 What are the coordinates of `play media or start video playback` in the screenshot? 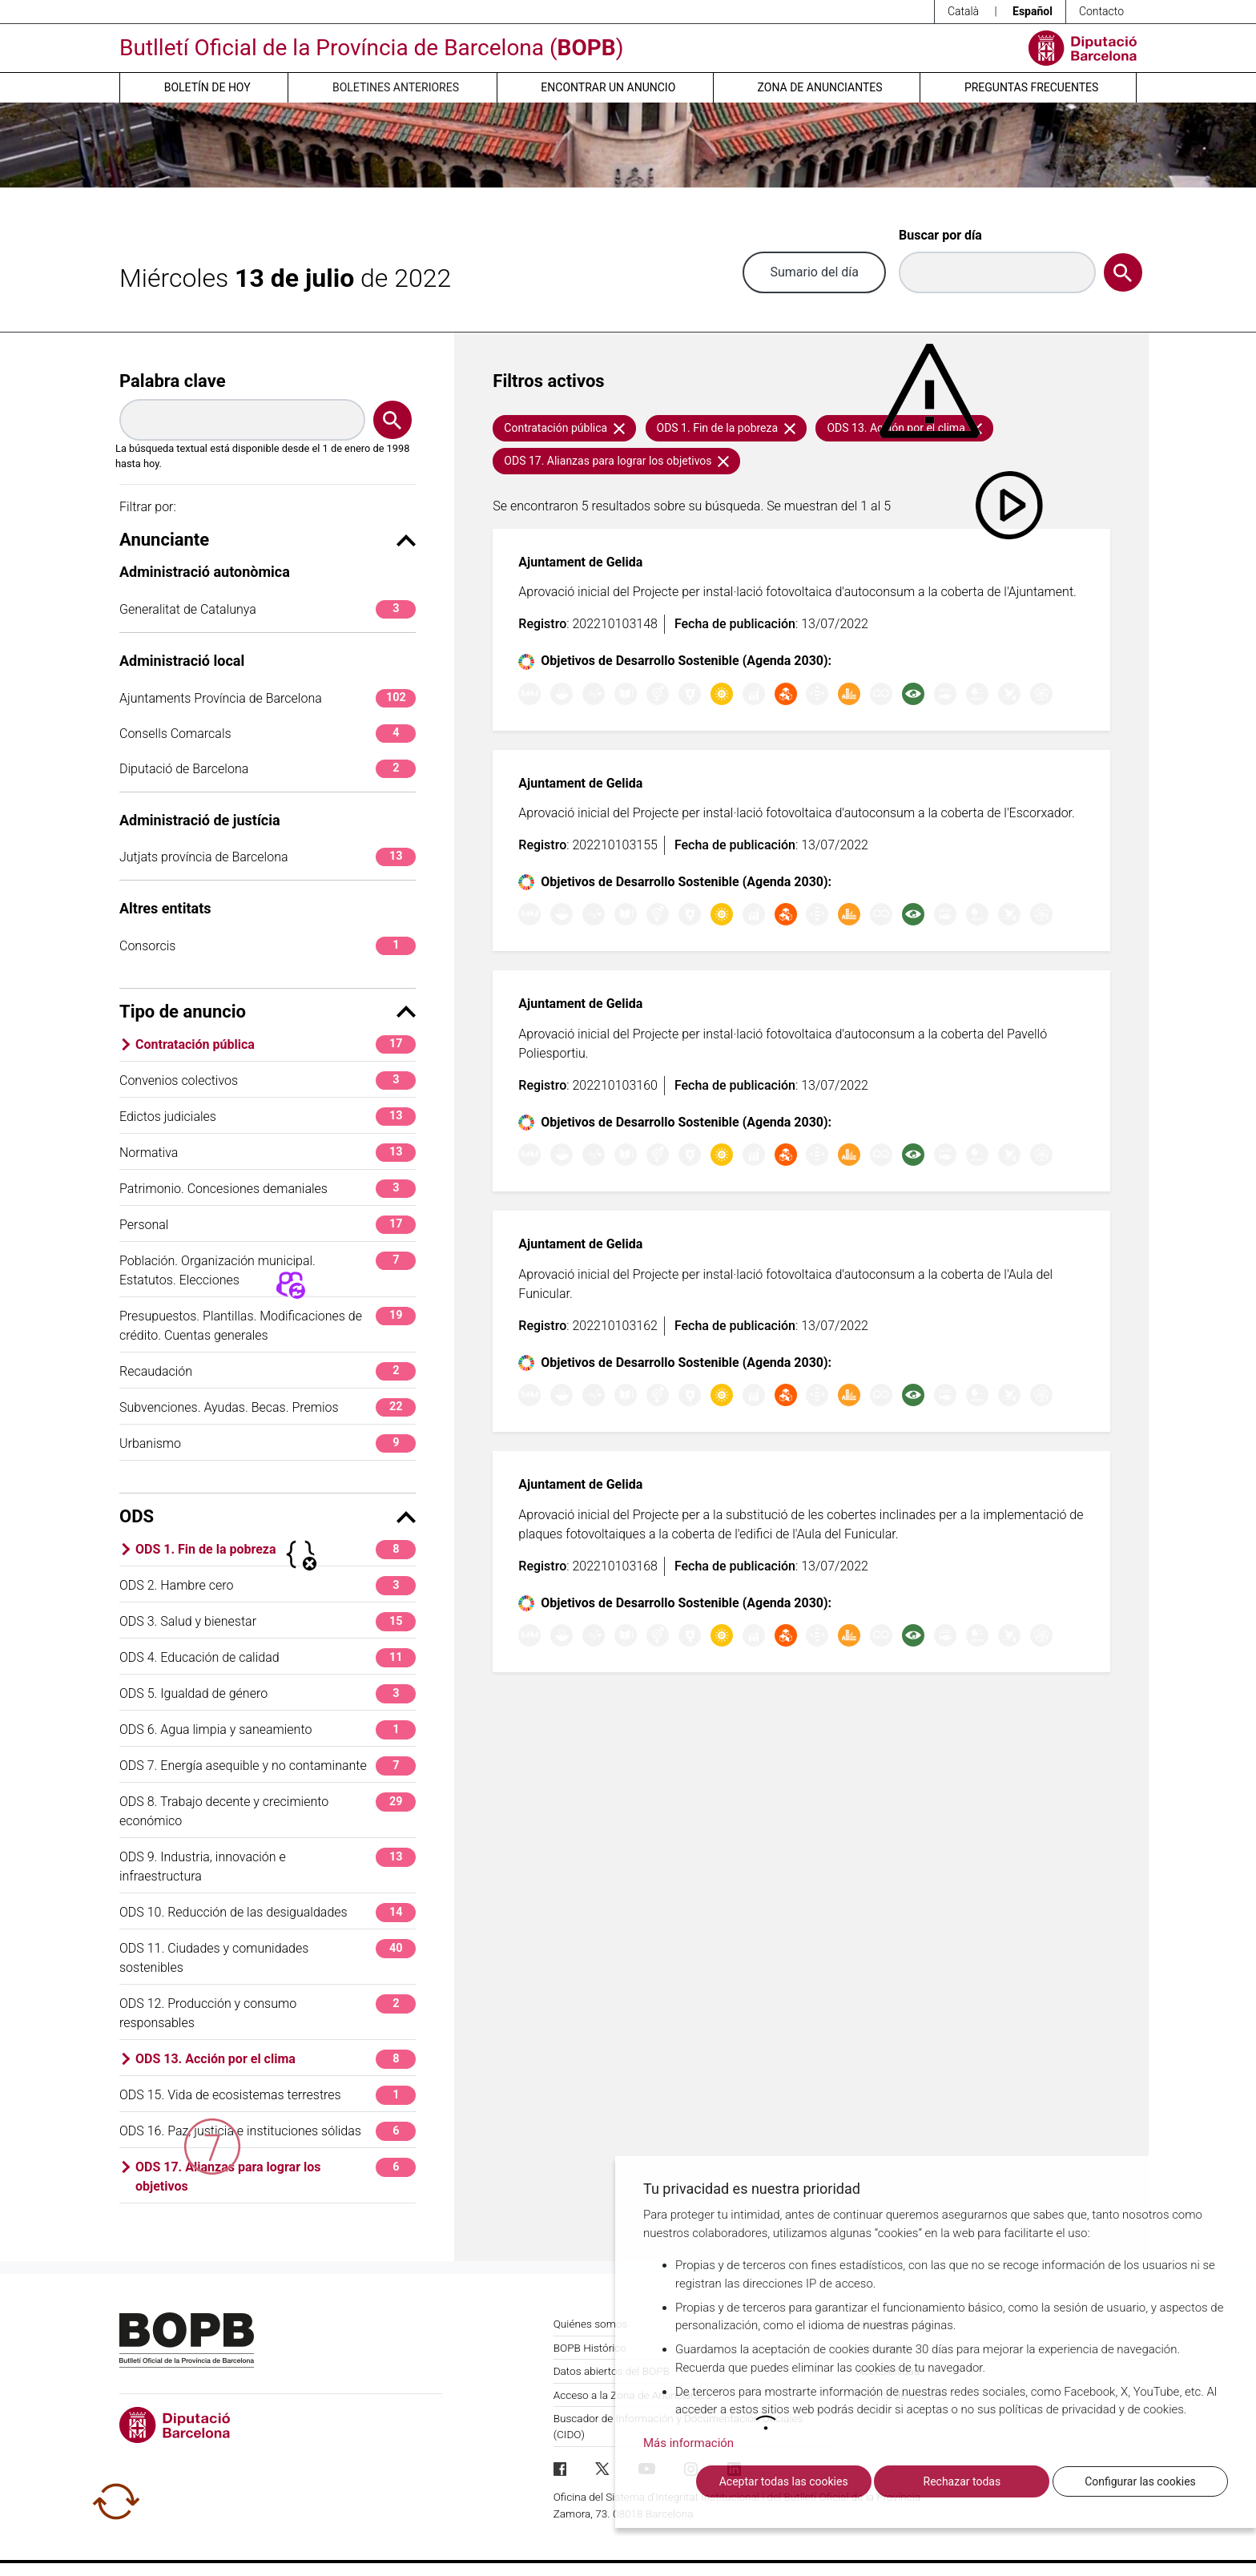 It's located at (1009, 505).